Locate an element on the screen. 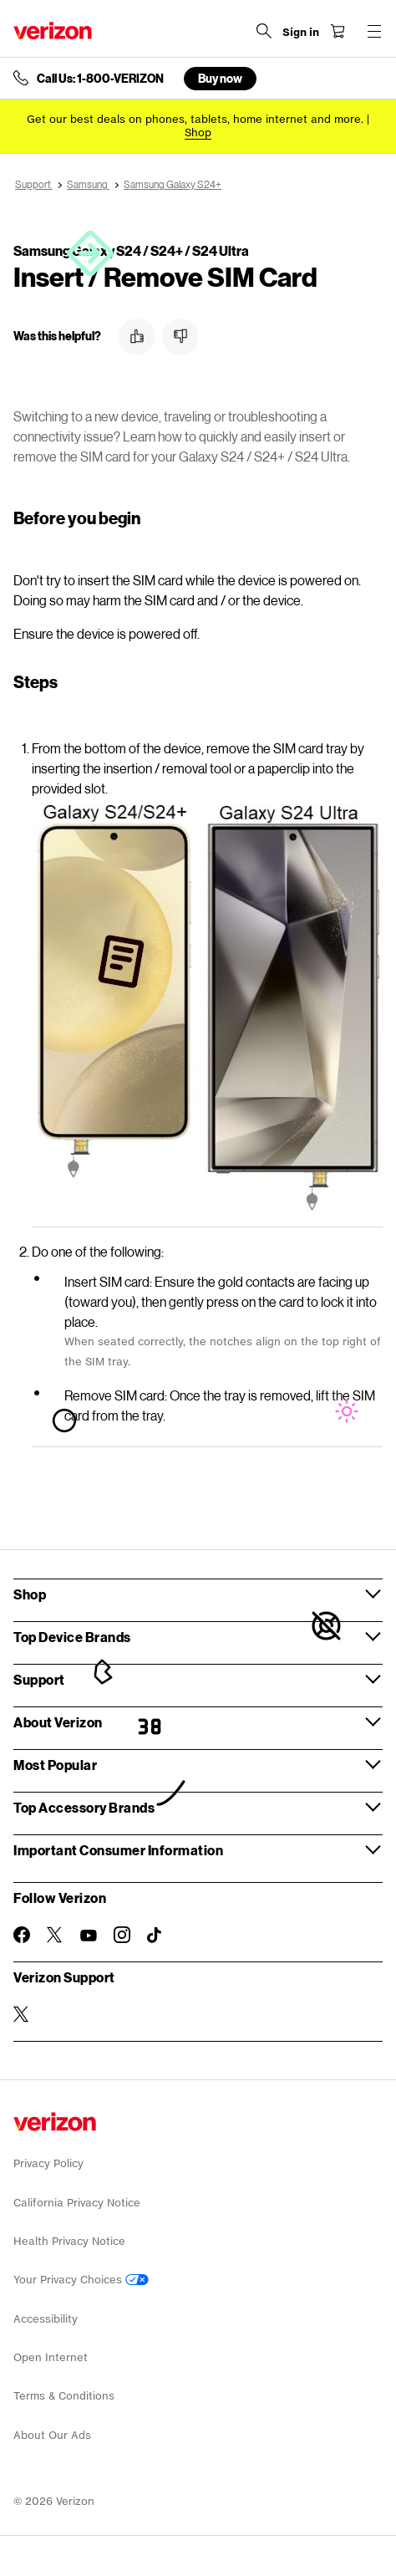 This screenshot has height=2576, width=396. indicates 0% progress or empty state is located at coordinates (64, 1421).